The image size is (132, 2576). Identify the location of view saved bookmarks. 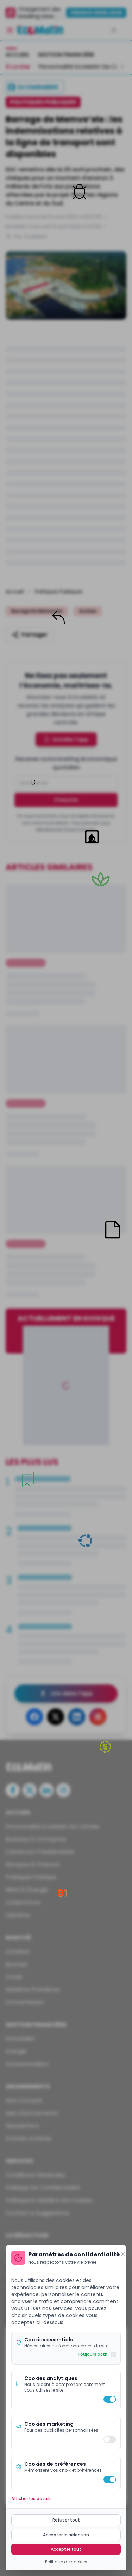
(28, 1479).